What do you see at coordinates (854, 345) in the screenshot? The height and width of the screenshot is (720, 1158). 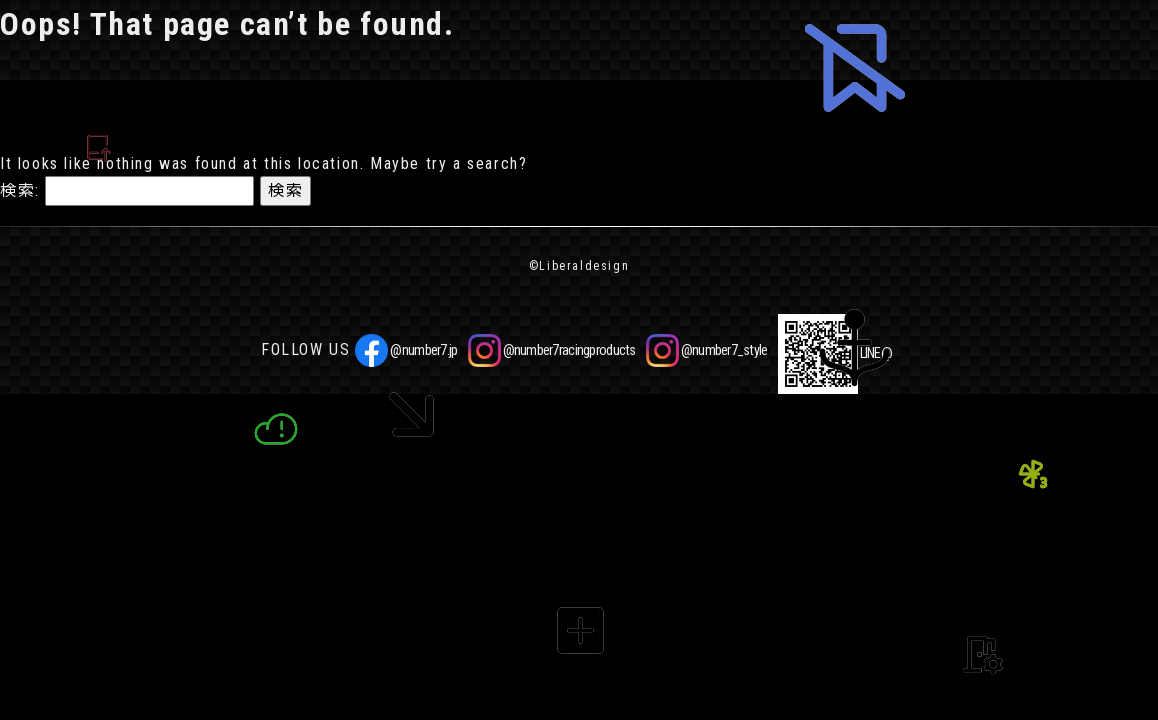 I see `navigate to marina or port locations` at bounding box center [854, 345].